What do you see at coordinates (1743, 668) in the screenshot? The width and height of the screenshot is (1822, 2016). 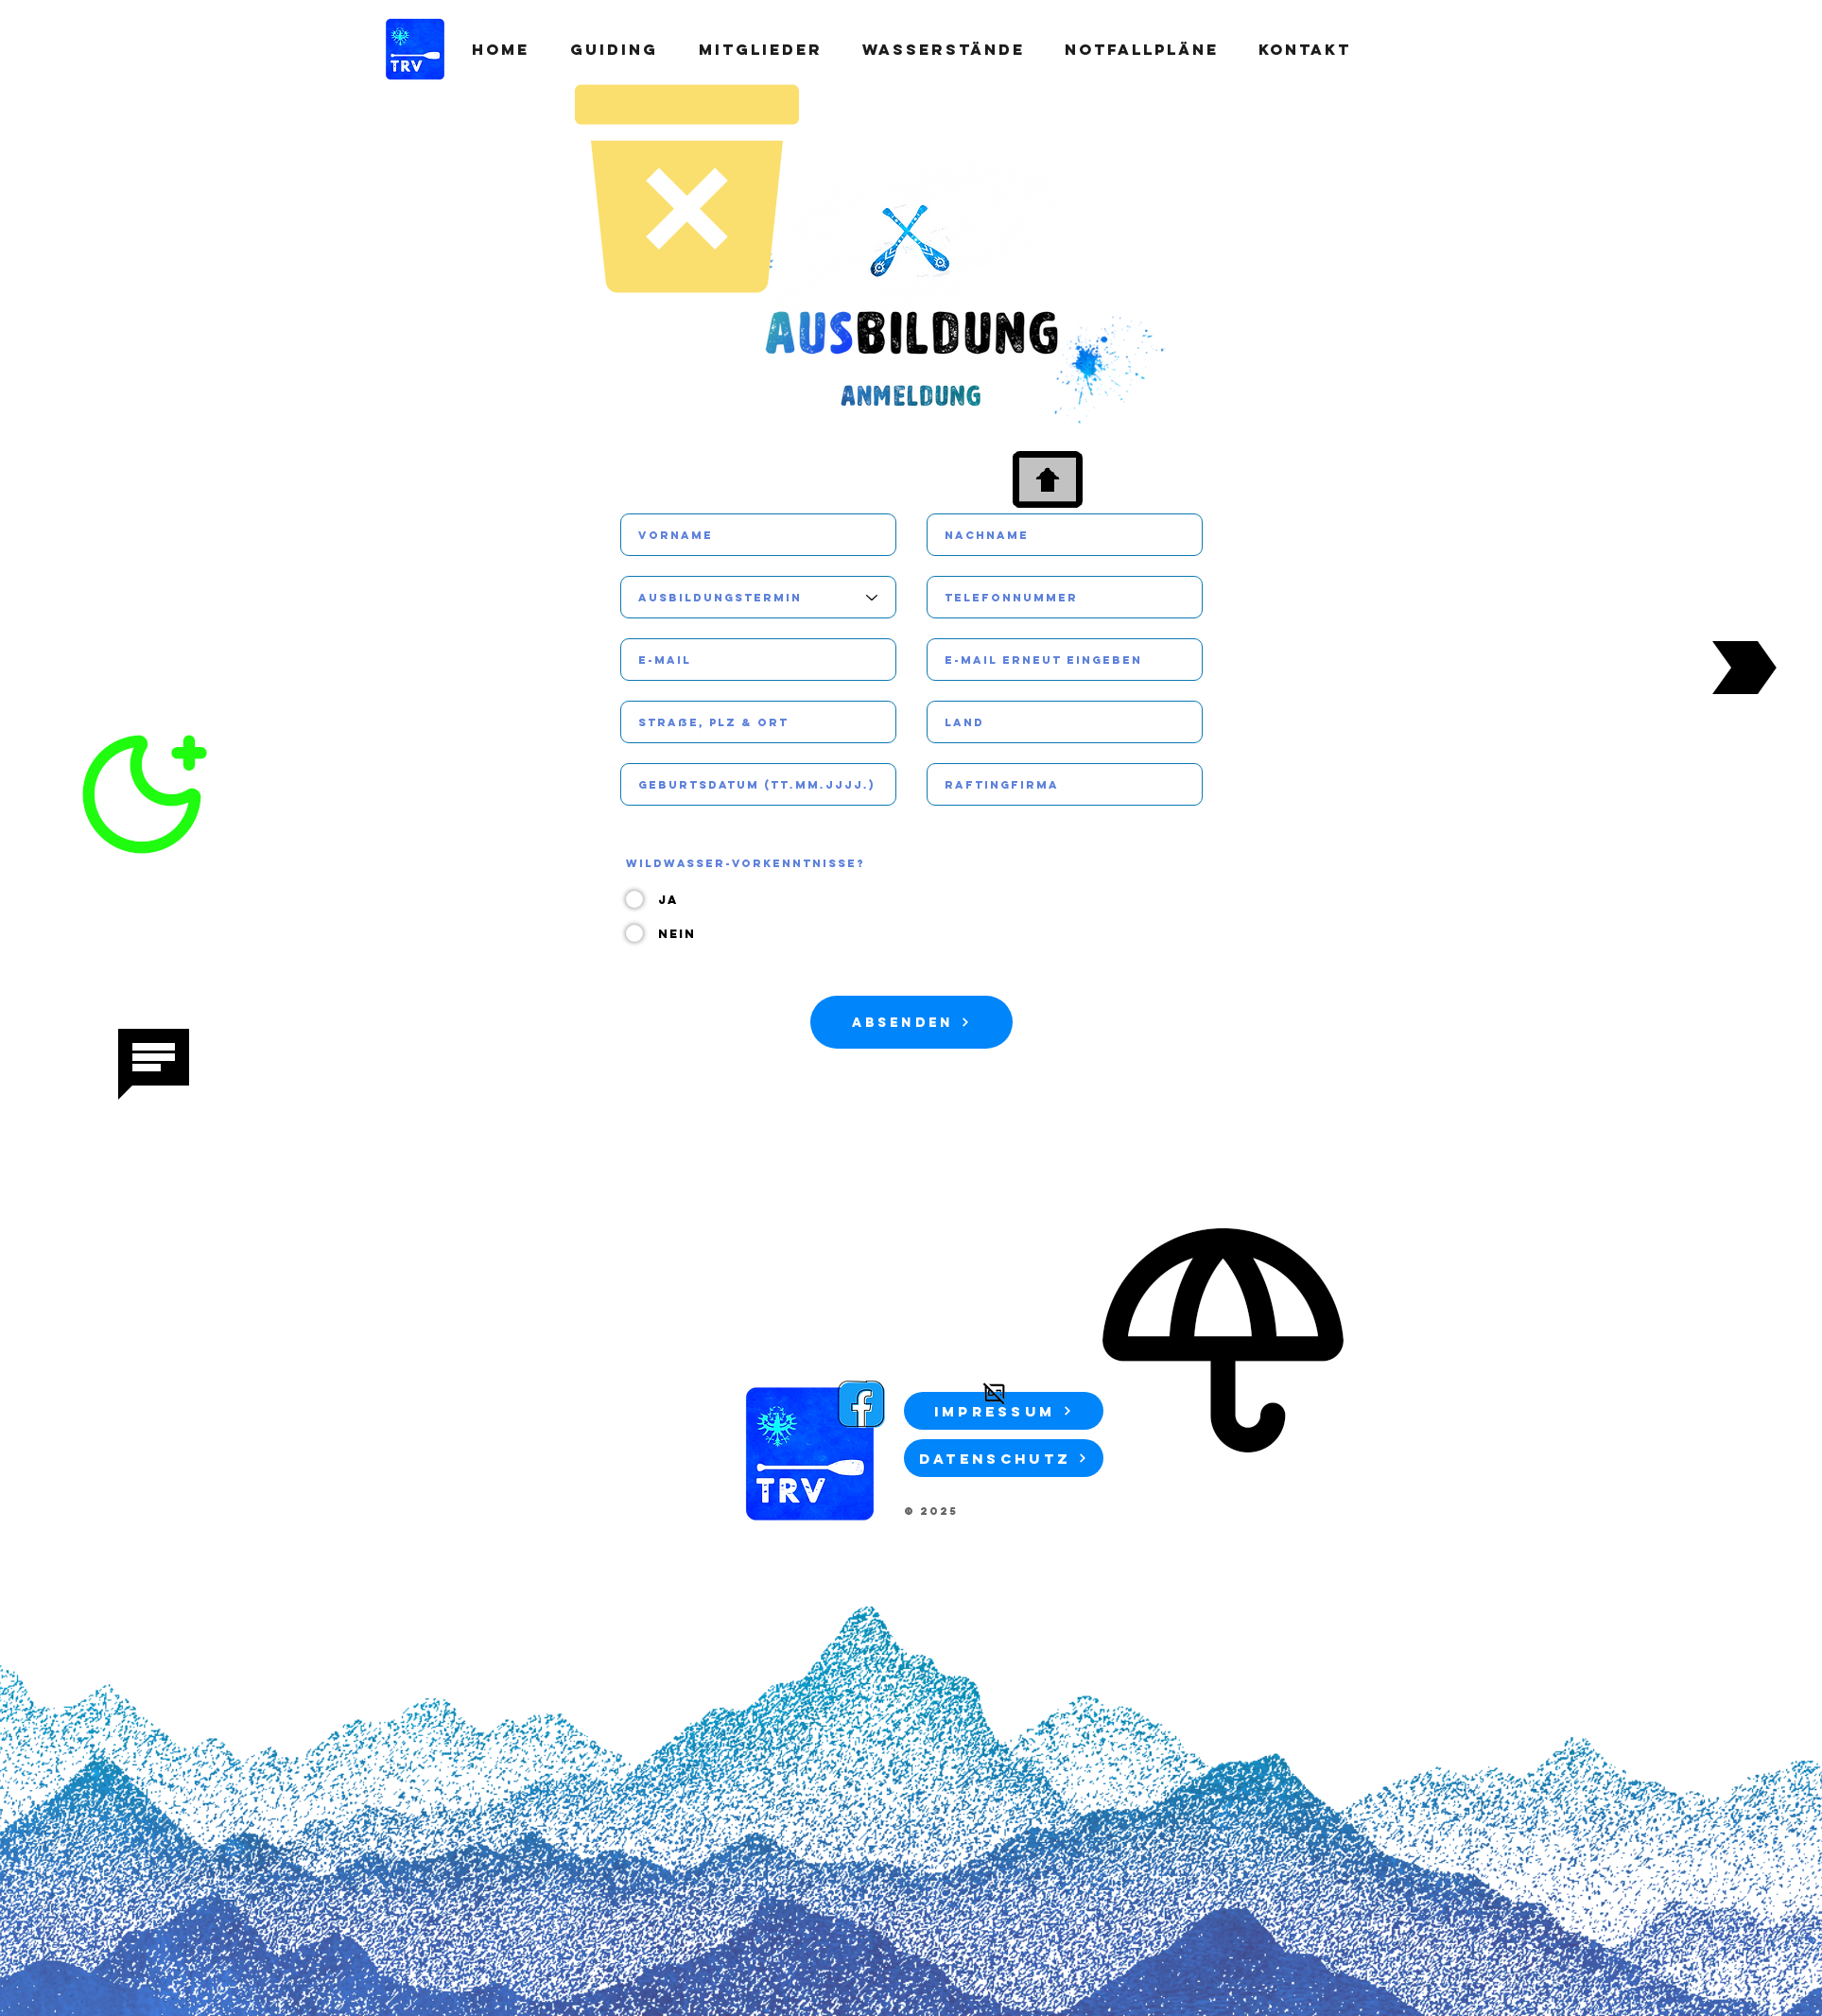 I see `mark message as important` at bounding box center [1743, 668].